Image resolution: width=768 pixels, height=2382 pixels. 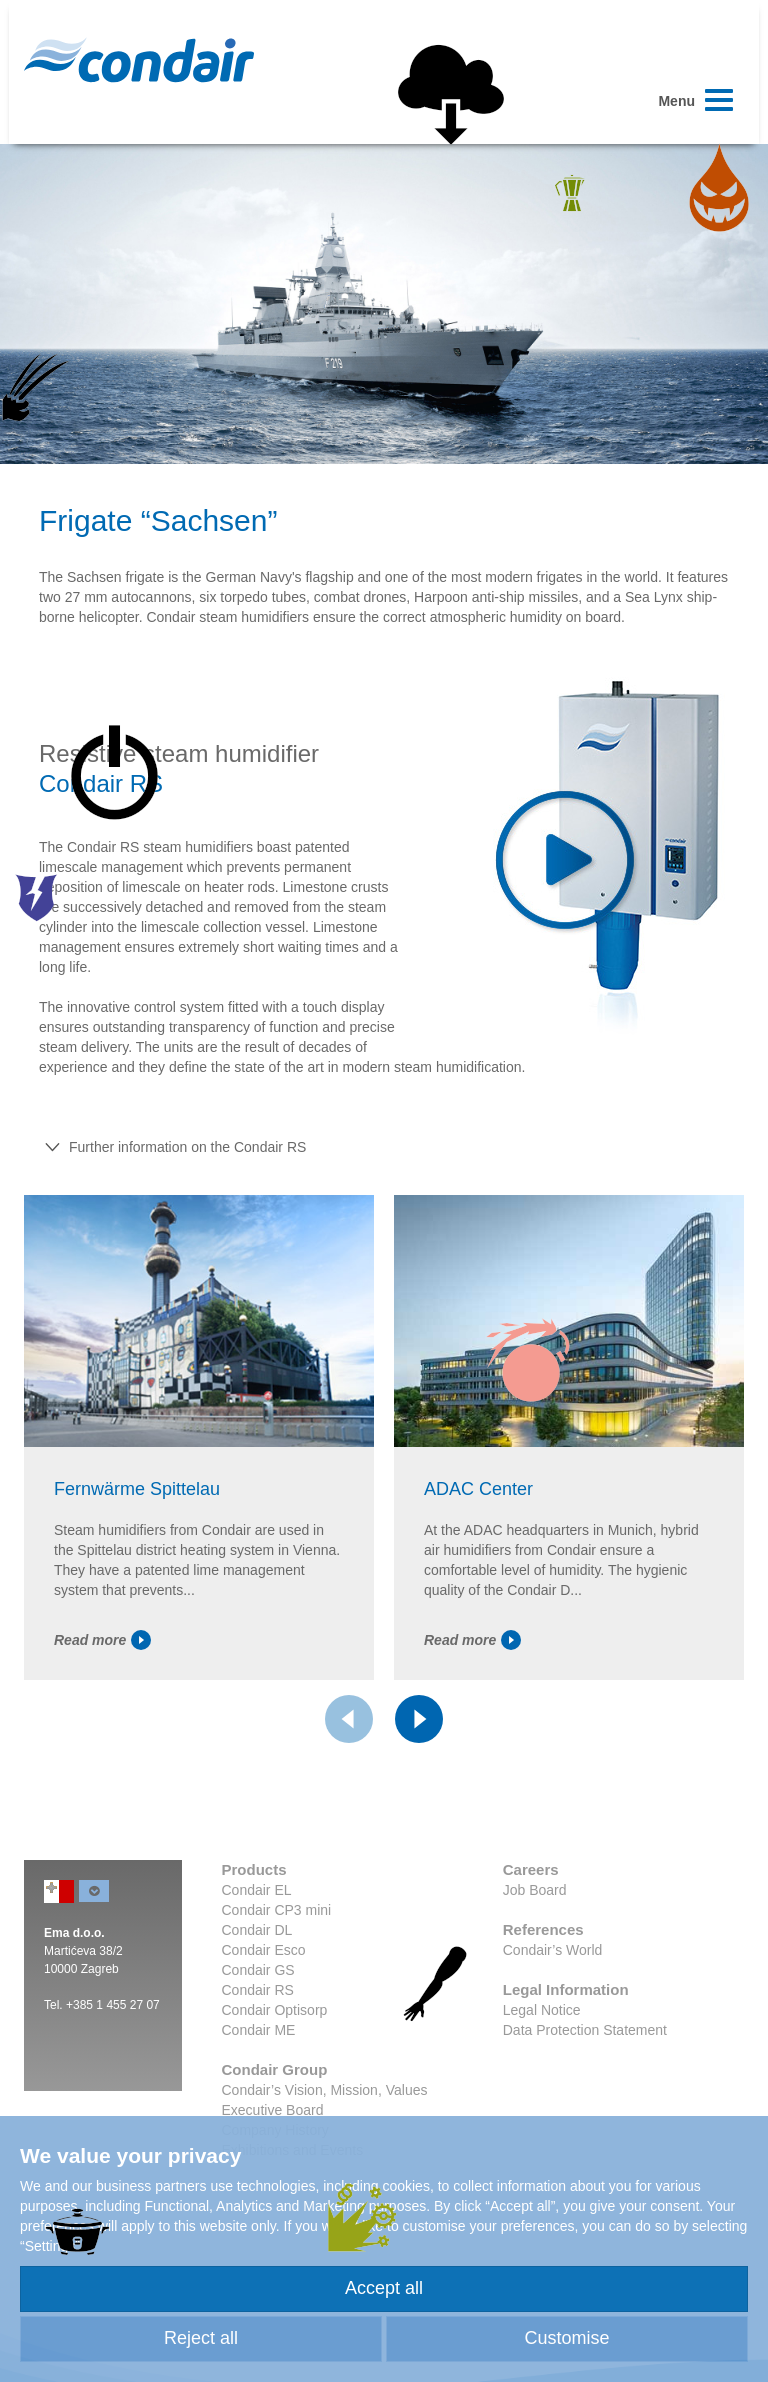 What do you see at coordinates (572, 193) in the screenshot?
I see `browse coffee brewing recipes` at bounding box center [572, 193].